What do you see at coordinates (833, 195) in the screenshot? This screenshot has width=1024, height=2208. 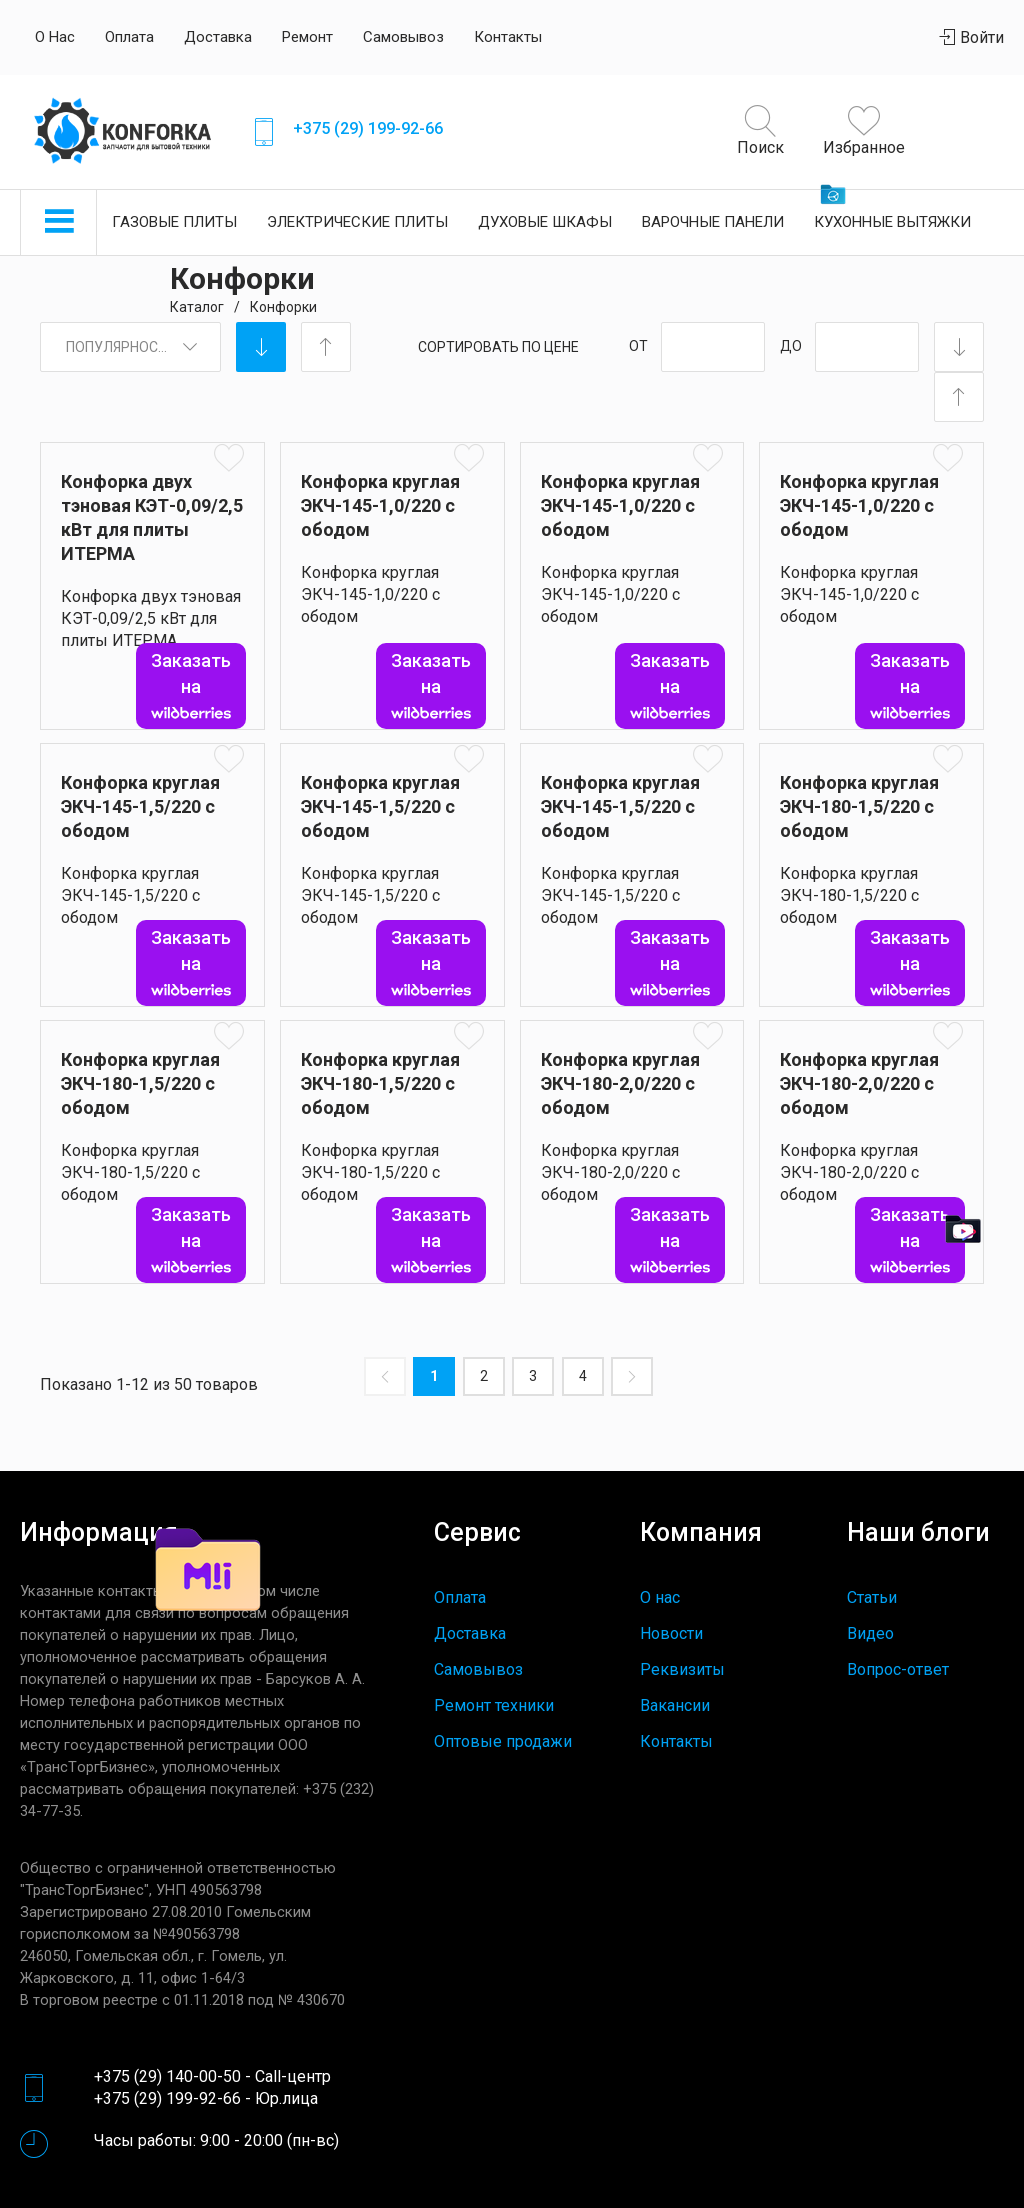 I see `open syncthing sync folder` at bounding box center [833, 195].